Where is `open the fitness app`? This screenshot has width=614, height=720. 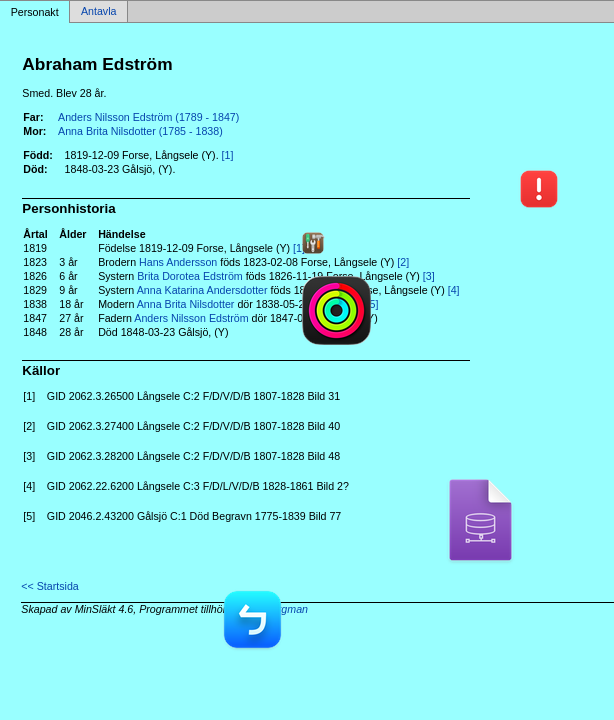
open the fitness app is located at coordinates (336, 310).